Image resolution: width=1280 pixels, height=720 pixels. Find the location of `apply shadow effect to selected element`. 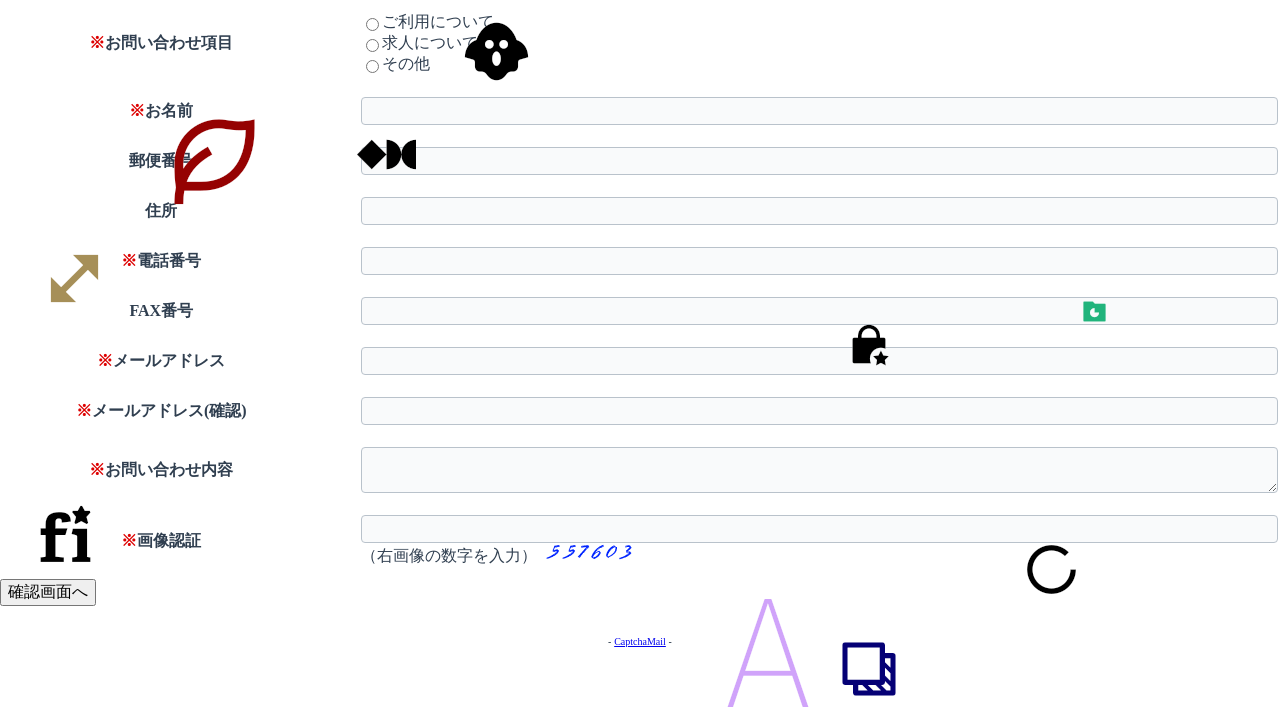

apply shadow effect to selected element is located at coordinates (869, 669).